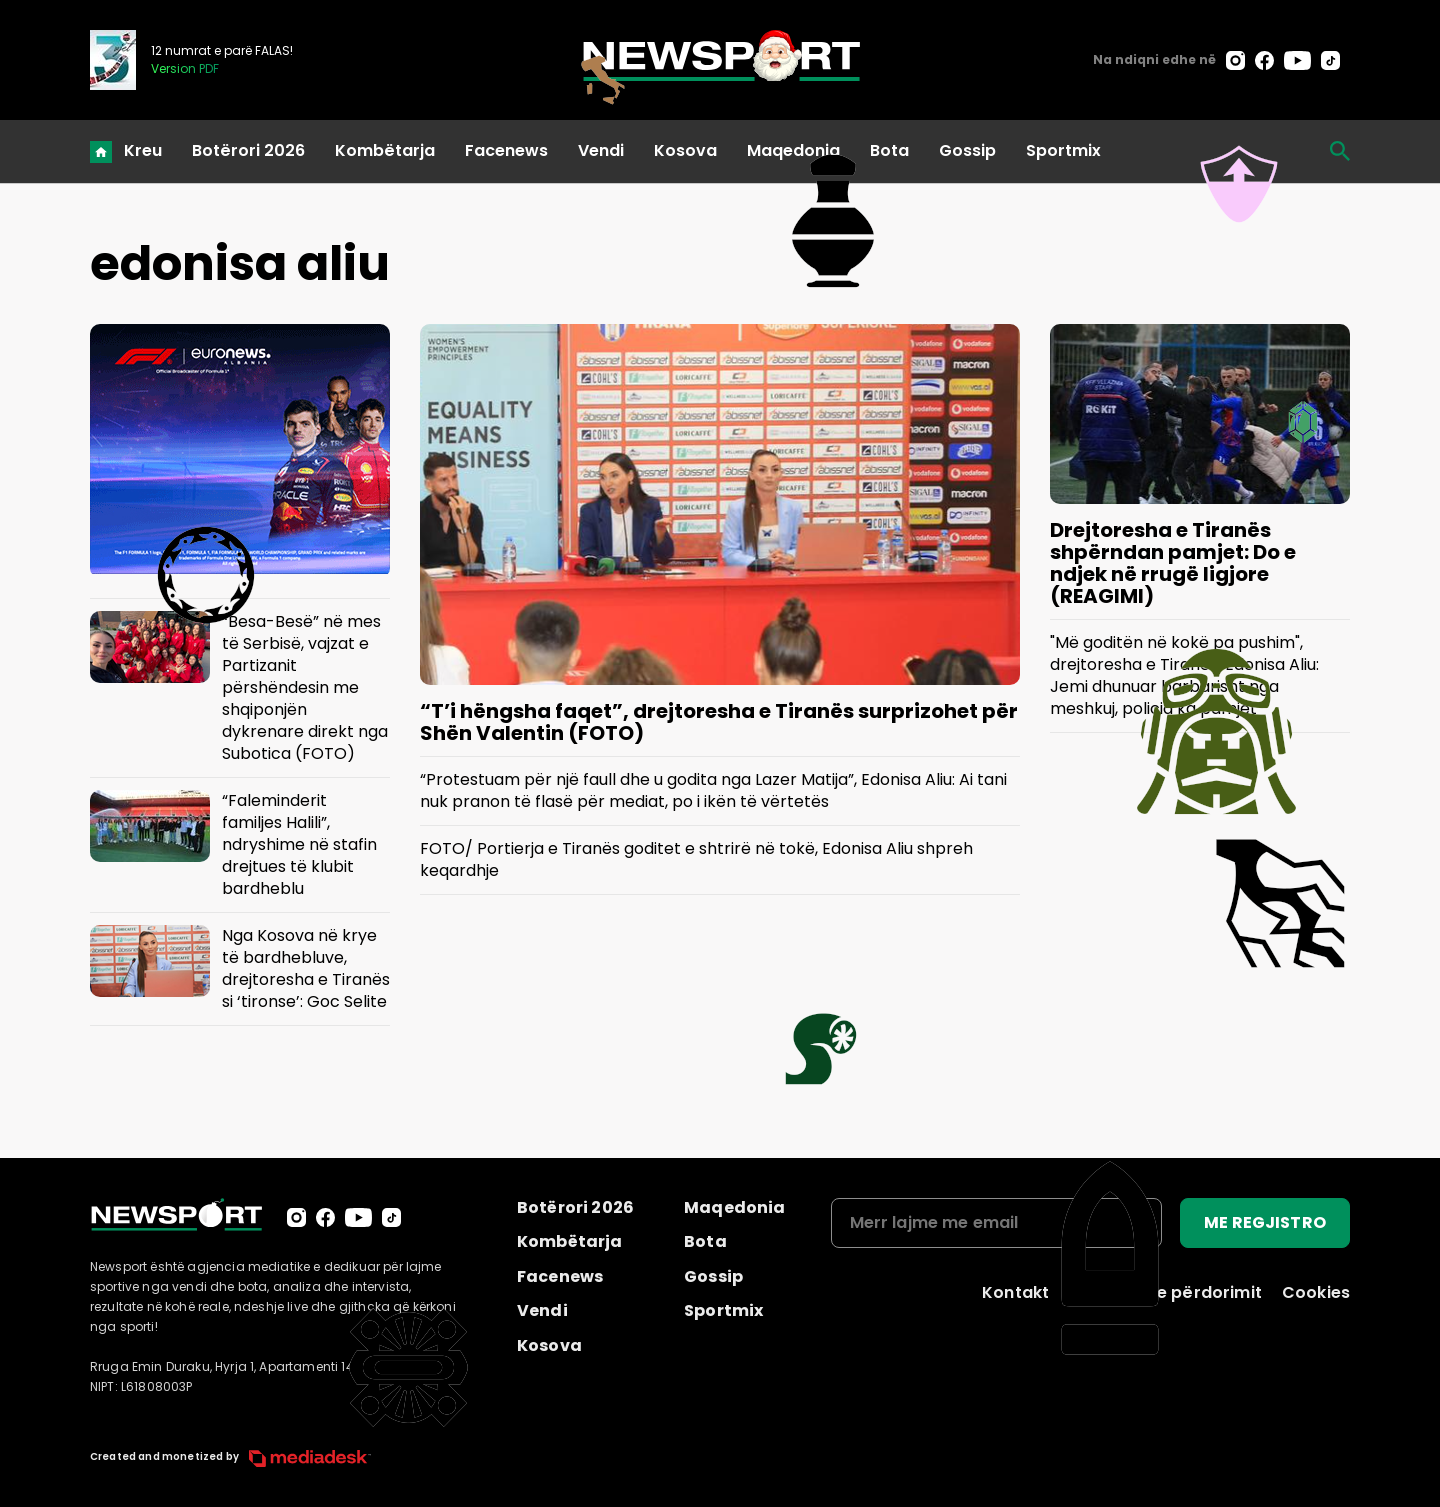 This screenshot has height=1507, width=1440. What do you see at coordinates (1110, 1258) in the screenshot?
I see `select rifle weapon in game inventory` at bounding box center [1110, 1258].